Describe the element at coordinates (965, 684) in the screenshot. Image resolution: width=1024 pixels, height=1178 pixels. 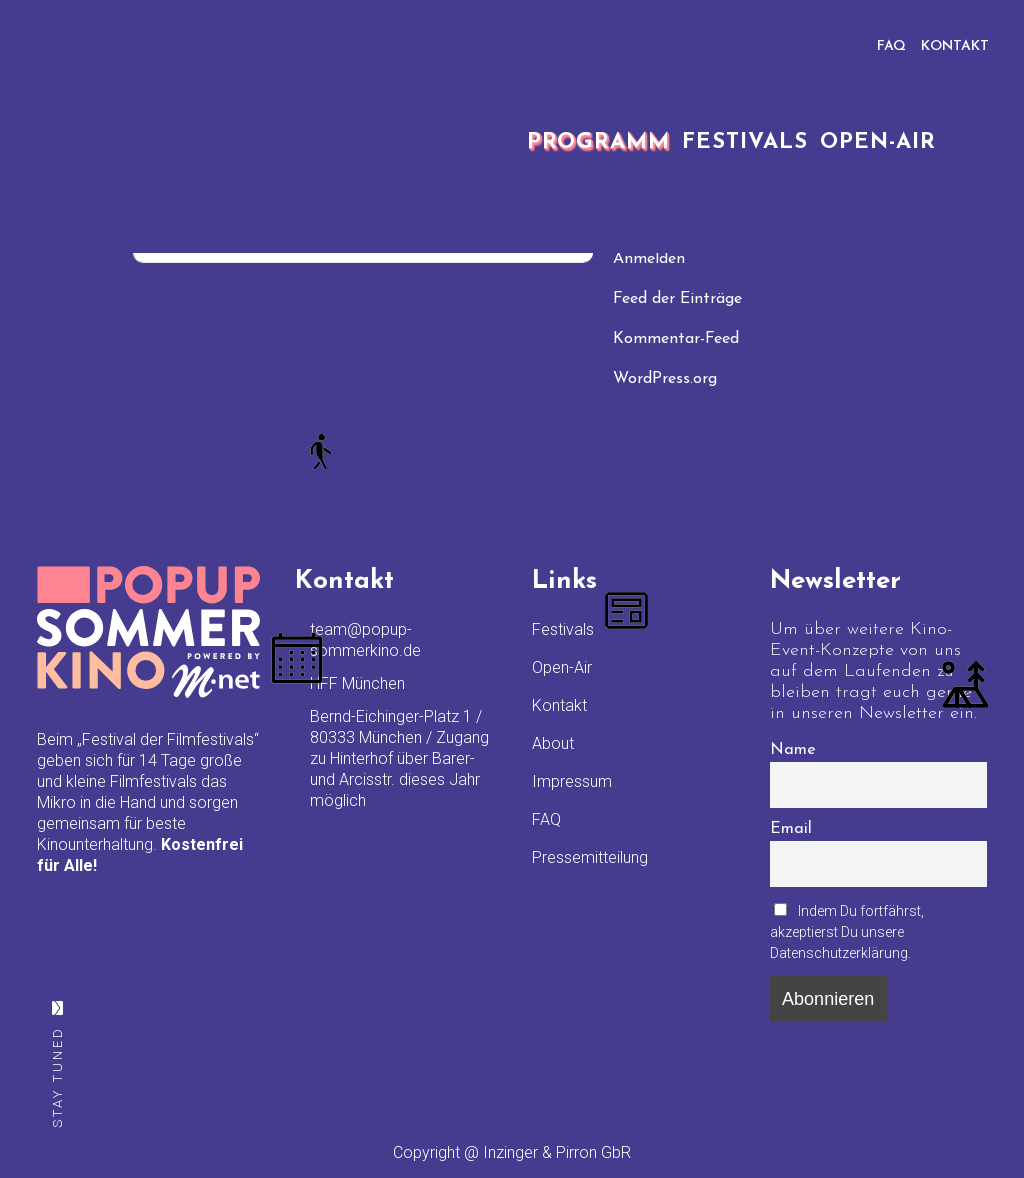
I see `explore camping or outdoor activities` at that location.